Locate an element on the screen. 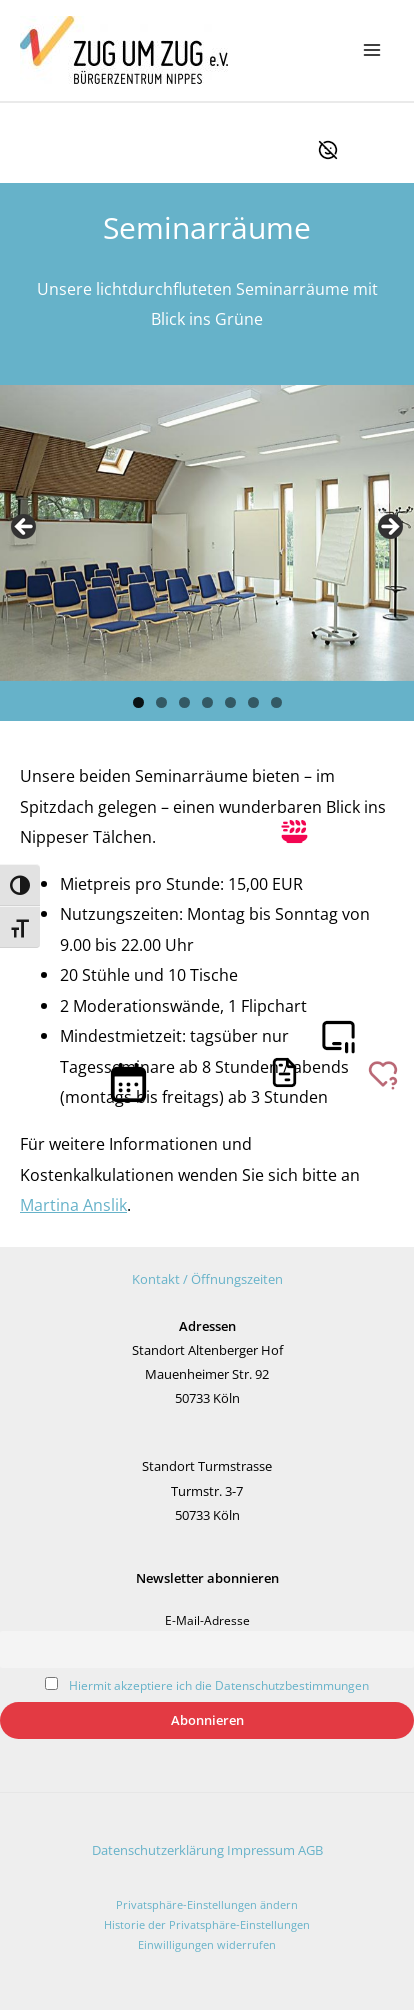  view invoice or billing document is located at coordinates (284, 1072).